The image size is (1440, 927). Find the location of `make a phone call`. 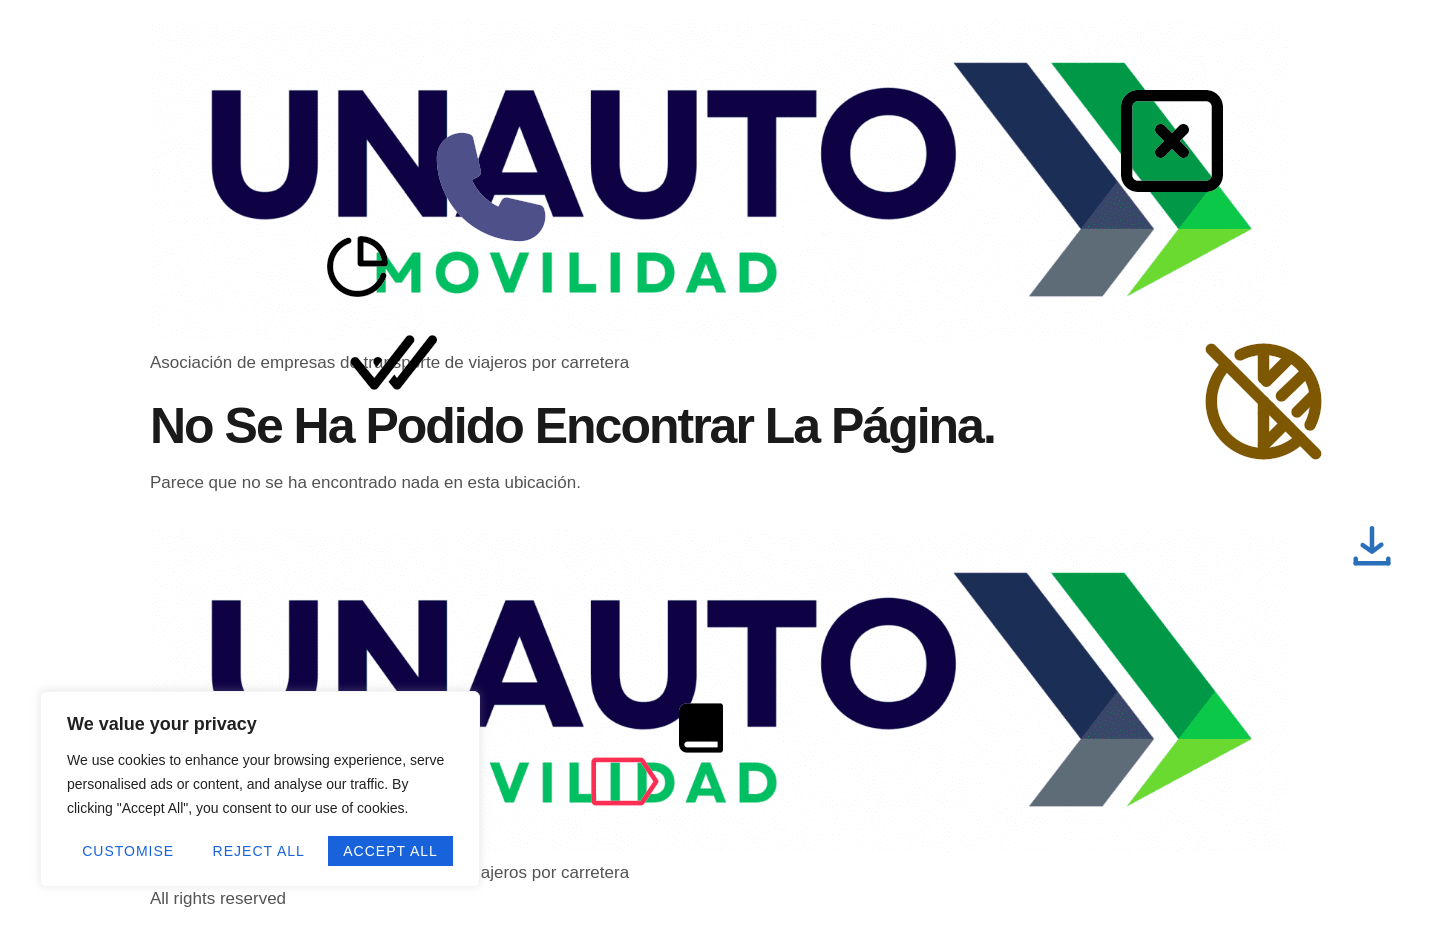

make a phone call is located at coordinates (491, 187).